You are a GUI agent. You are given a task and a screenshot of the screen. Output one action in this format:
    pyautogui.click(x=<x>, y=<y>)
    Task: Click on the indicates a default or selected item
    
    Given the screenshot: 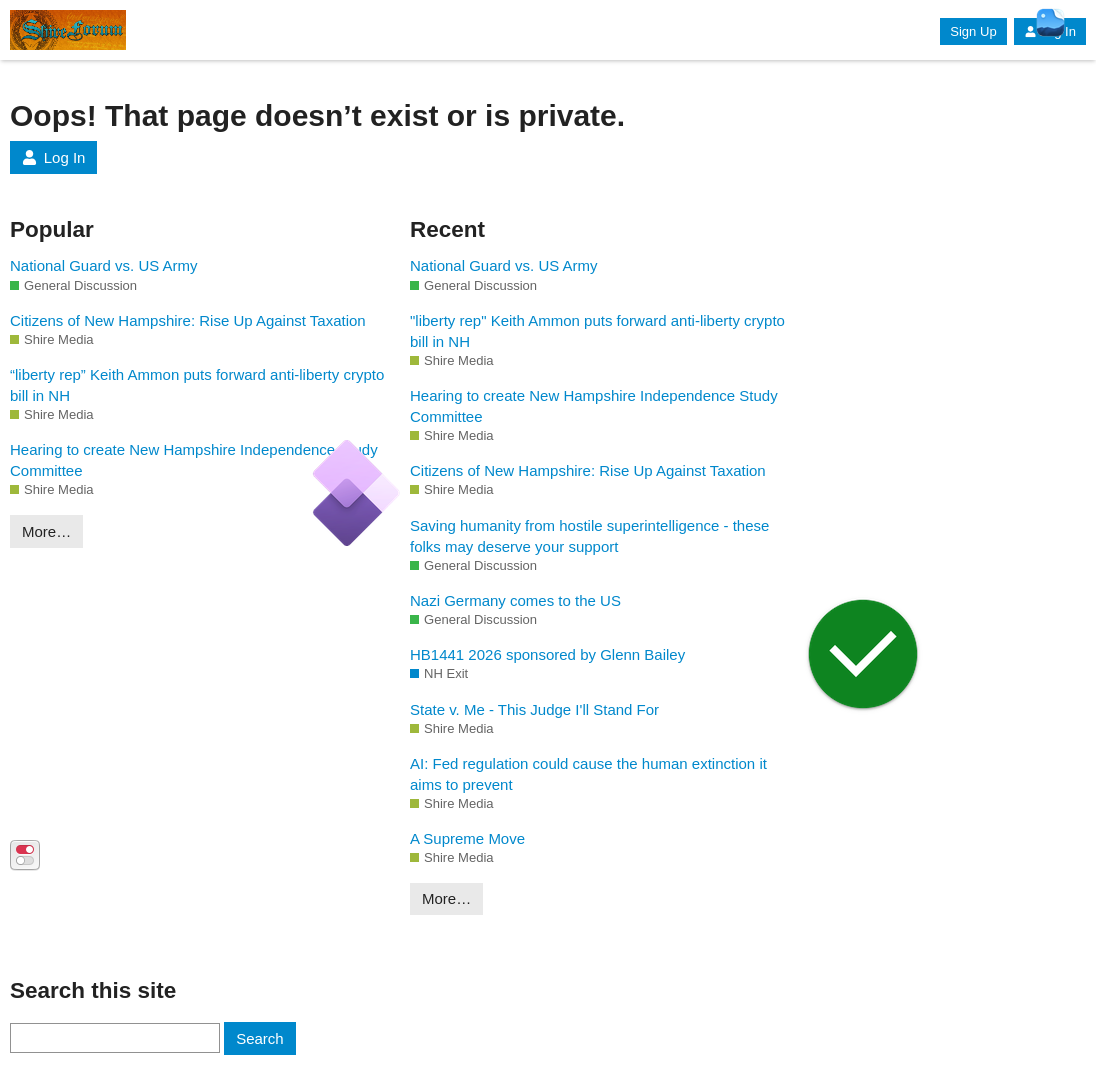 What is the action you would take?
    pyautogui.click(x=863, y=654)
    